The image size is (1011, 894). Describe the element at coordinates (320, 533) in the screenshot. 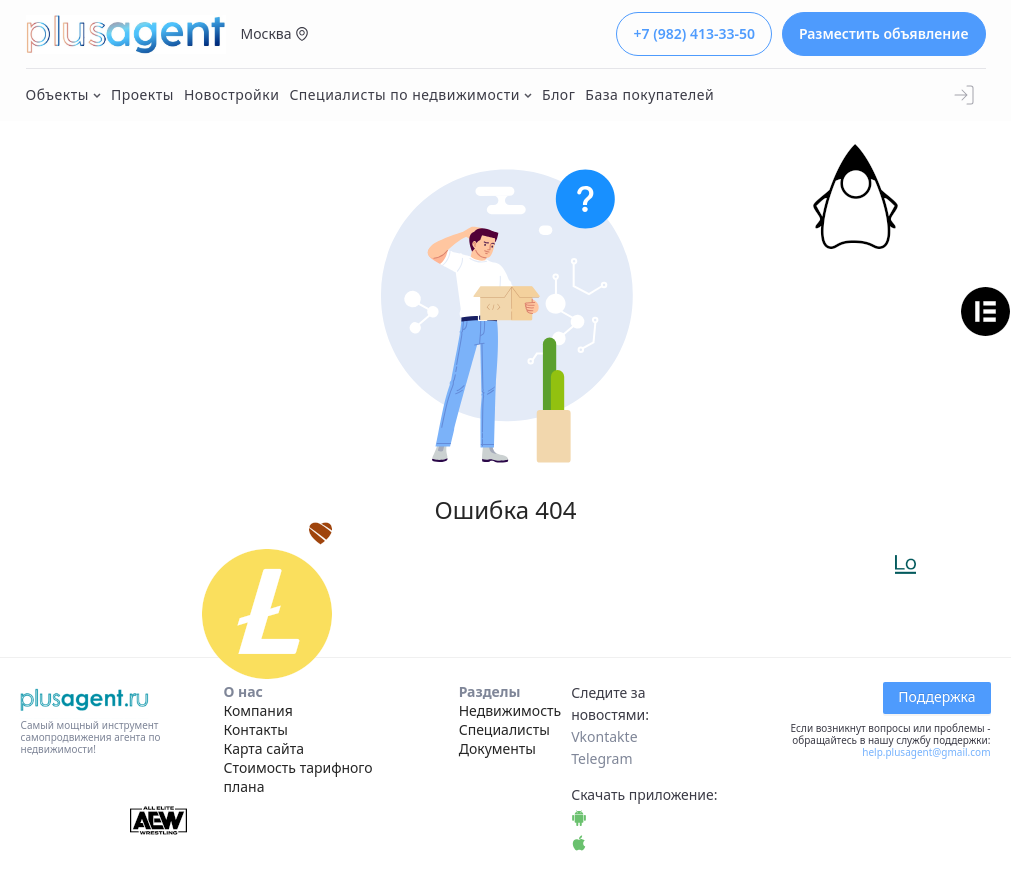

I see `open the Southwest Airlines app` at that location.